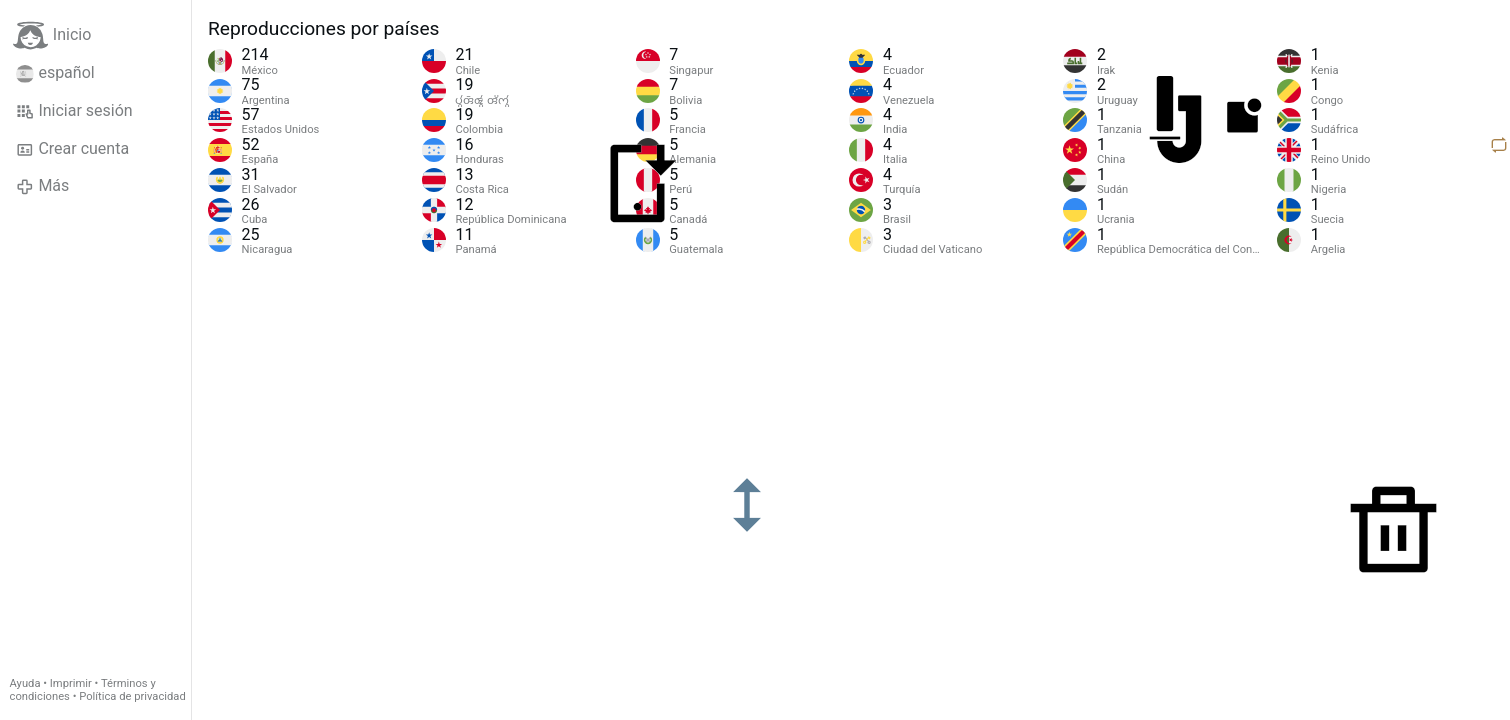 The width and height of the screenshot is (1510, 720). I want to click on enable repeat or loop playback, so click(1499, 145).